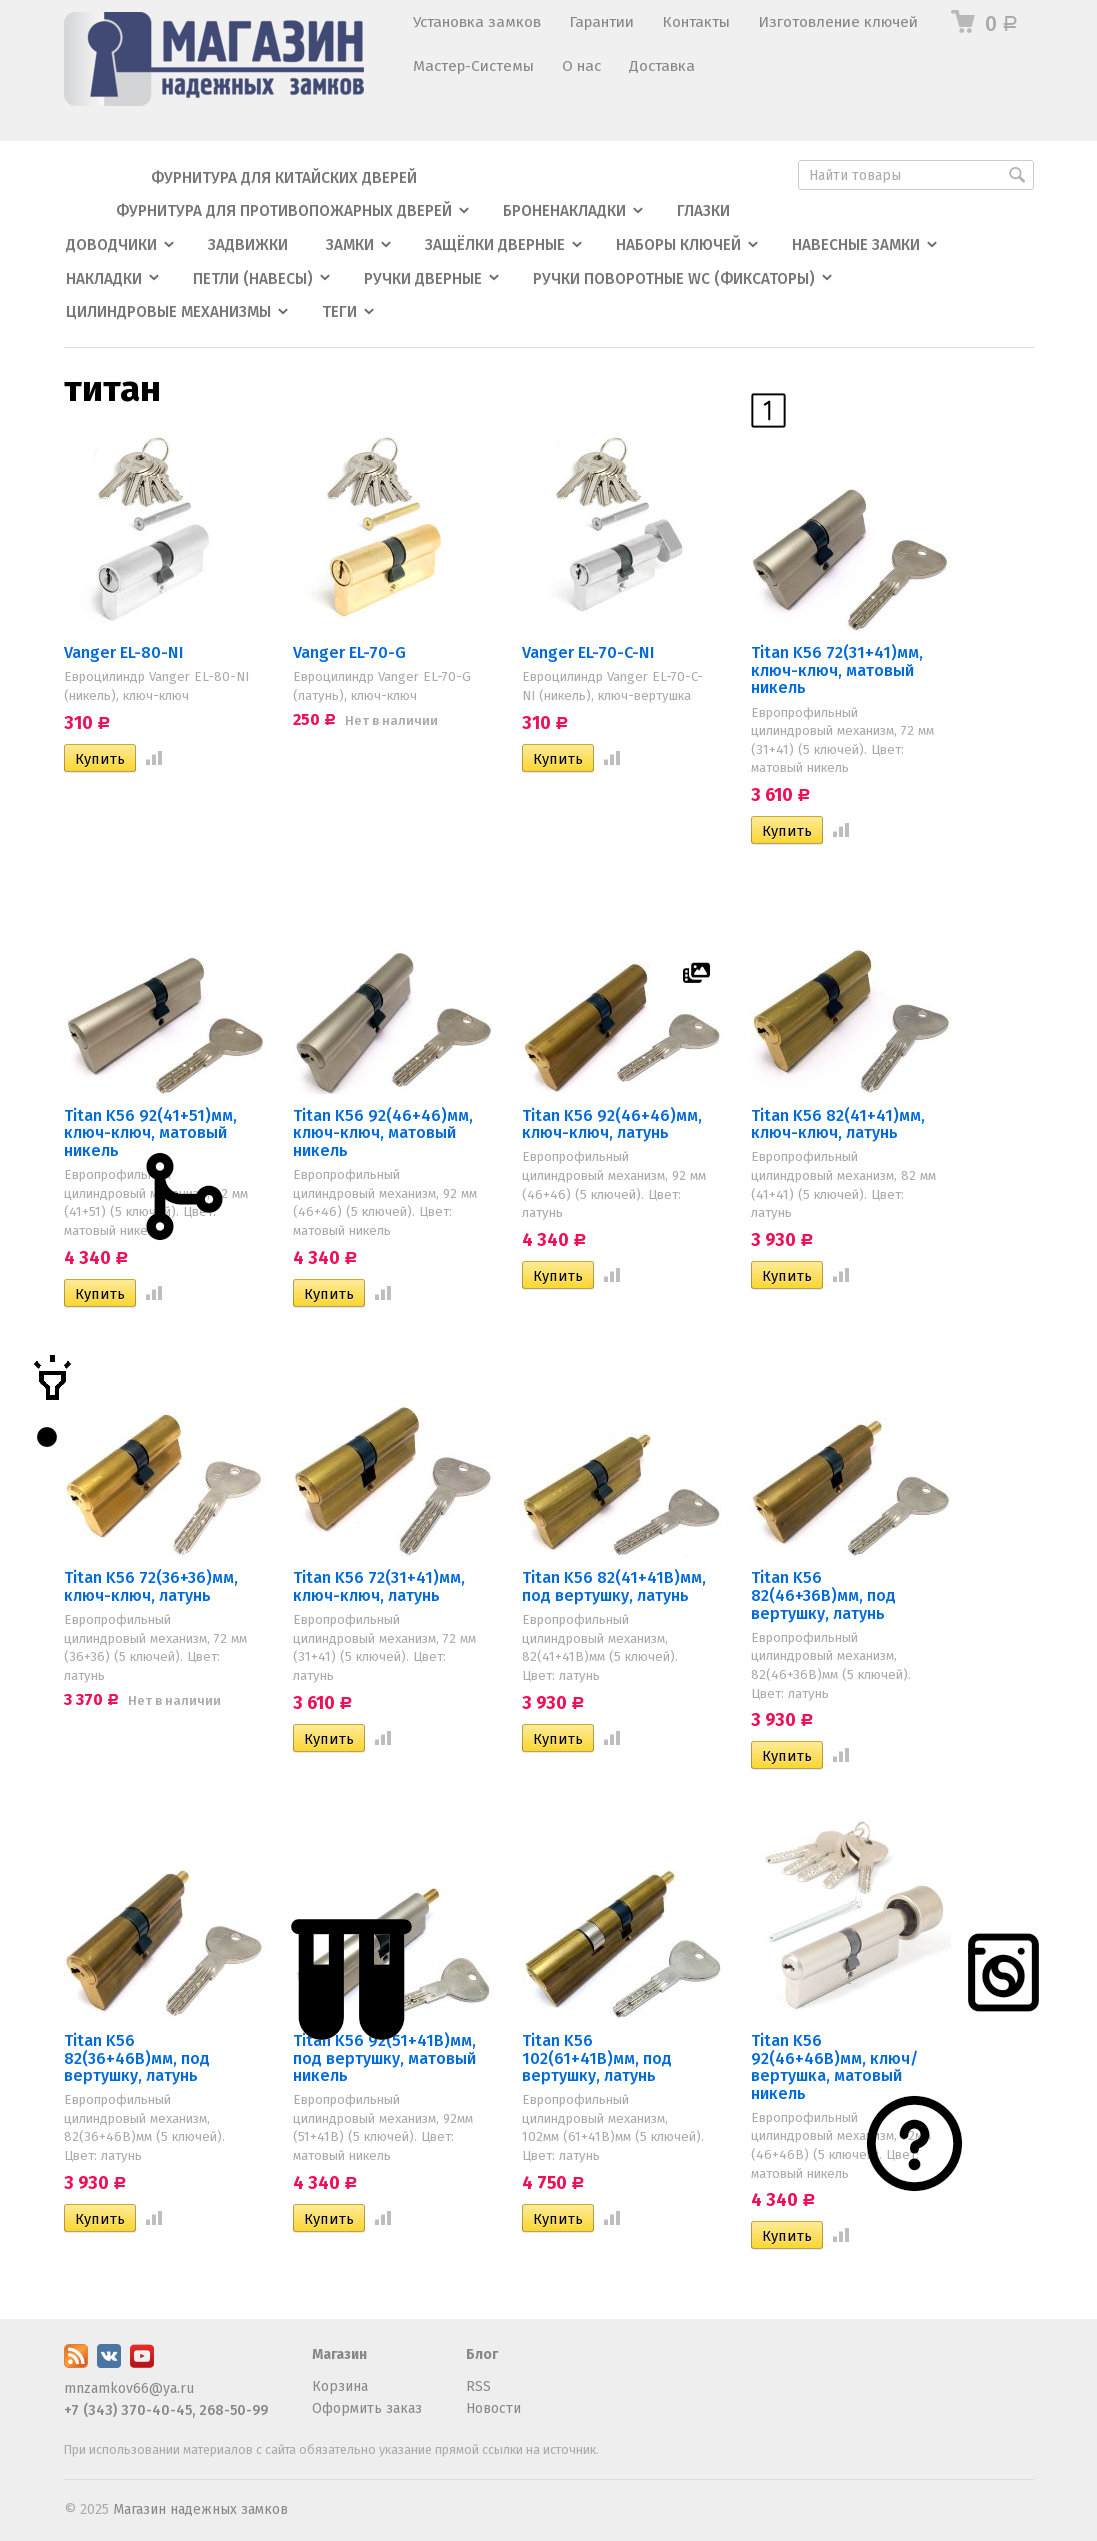  Describe the element at coordinates (184, 1196) in the screenshot. I see `merge branches in version control` at that location.